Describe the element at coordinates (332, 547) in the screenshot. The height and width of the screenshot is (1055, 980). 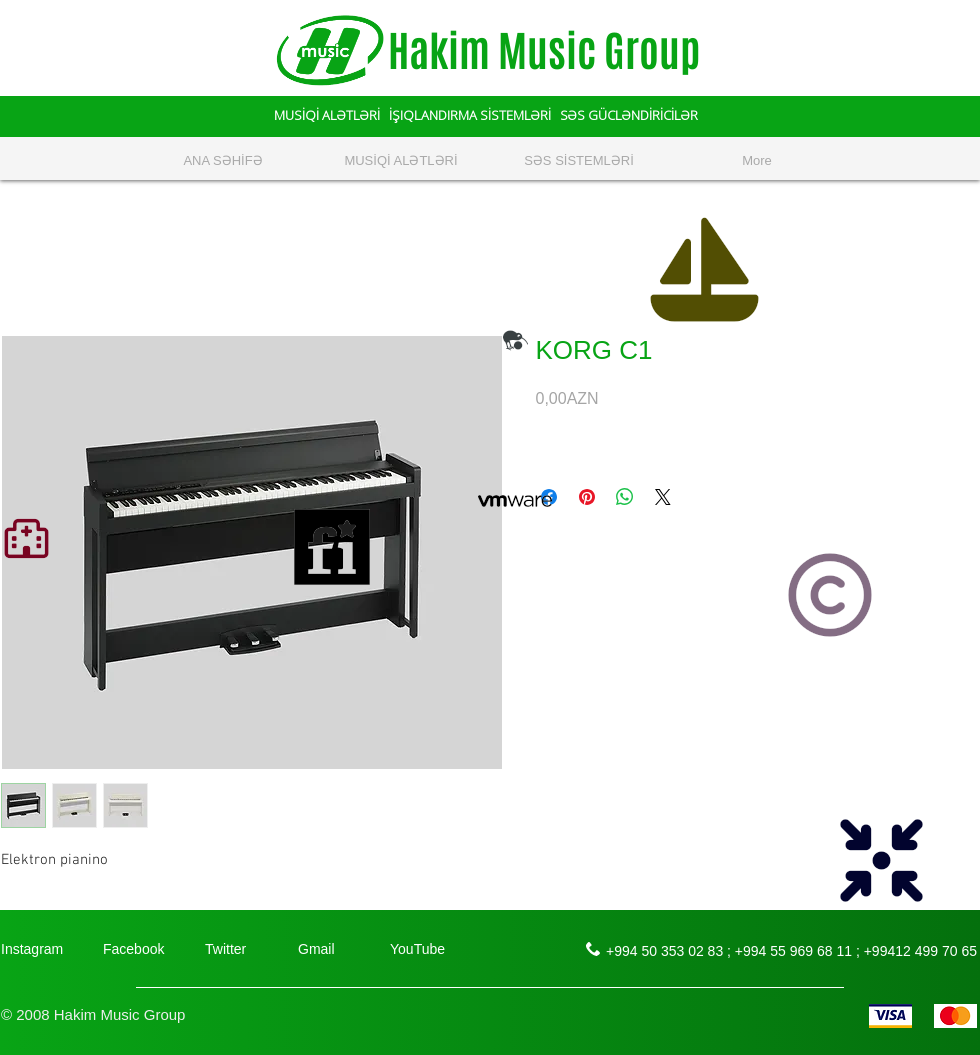
I see `fonticons brand logo` at that location.